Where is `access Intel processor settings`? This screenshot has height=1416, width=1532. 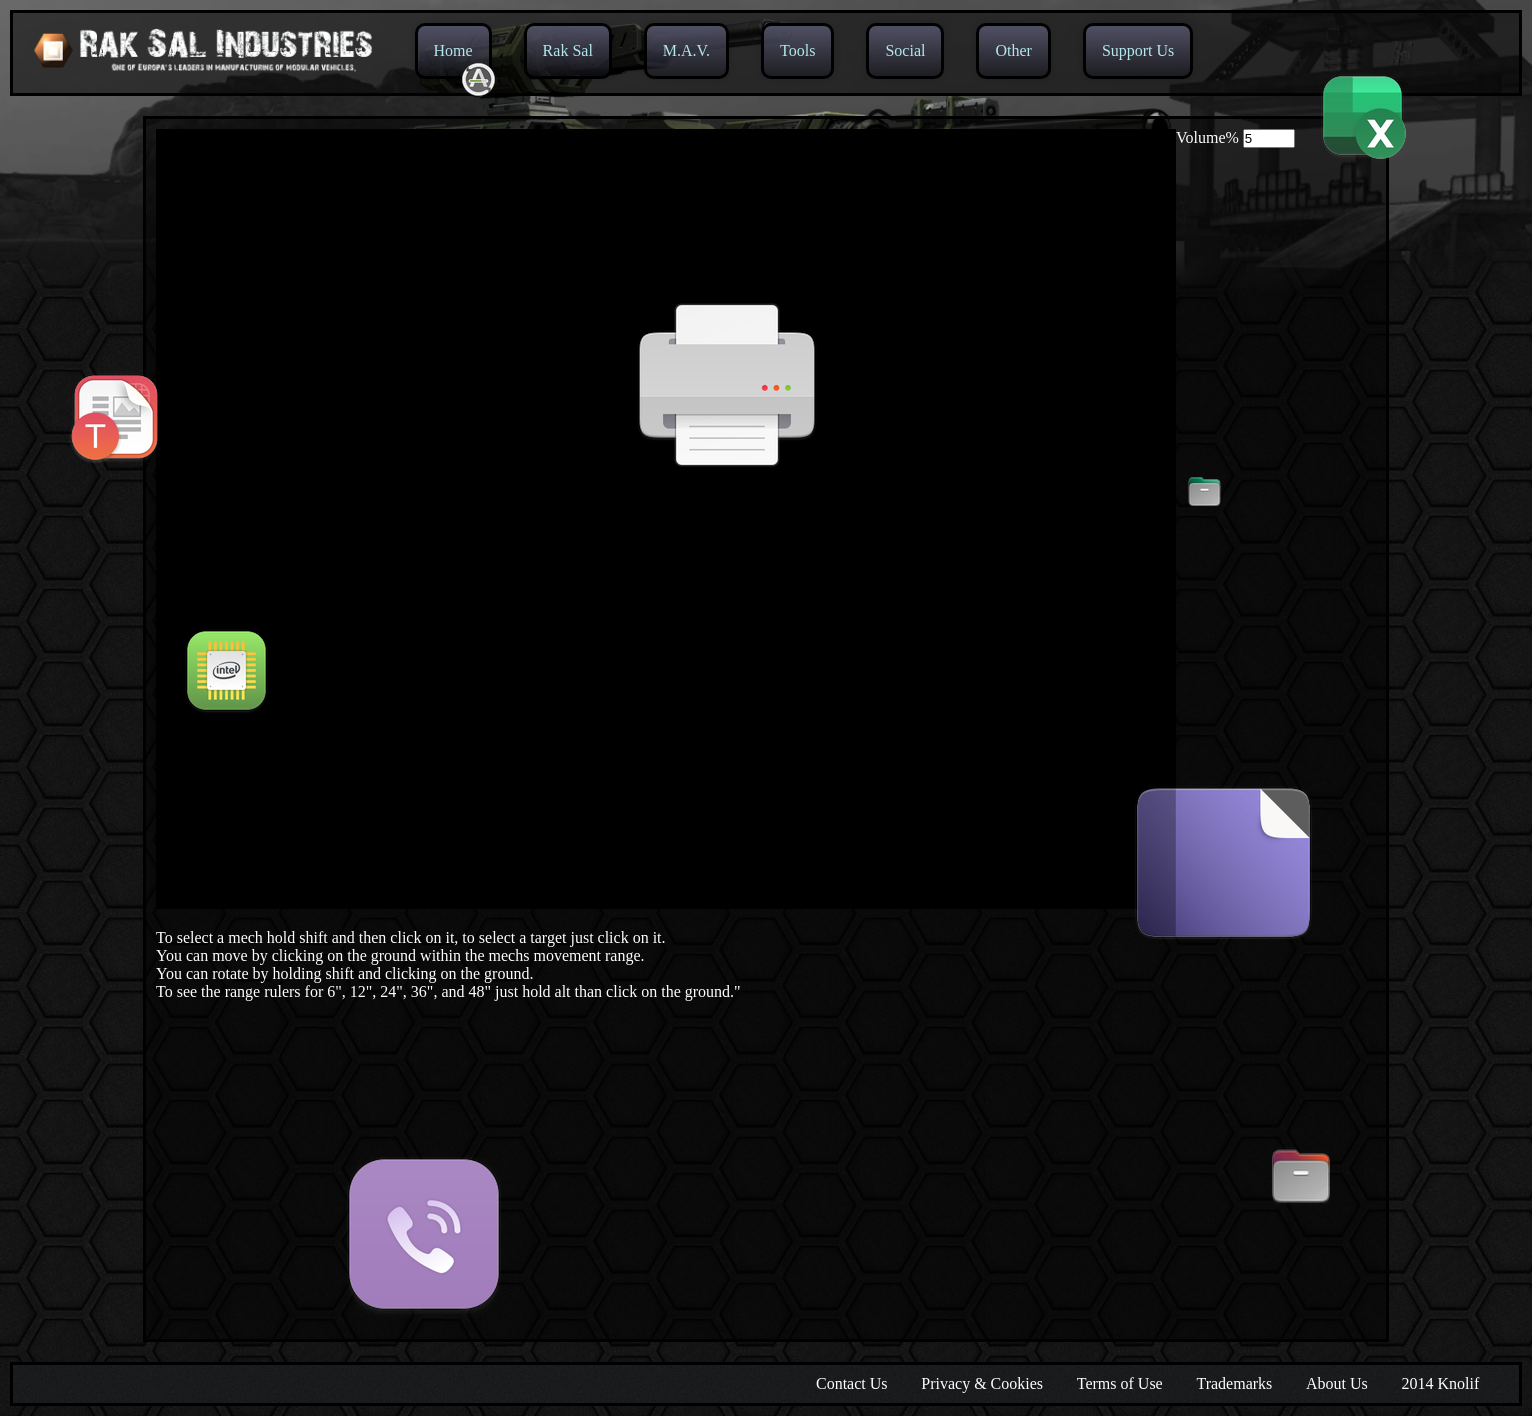 access Intel processor settings is located at coordinates (226, 670).